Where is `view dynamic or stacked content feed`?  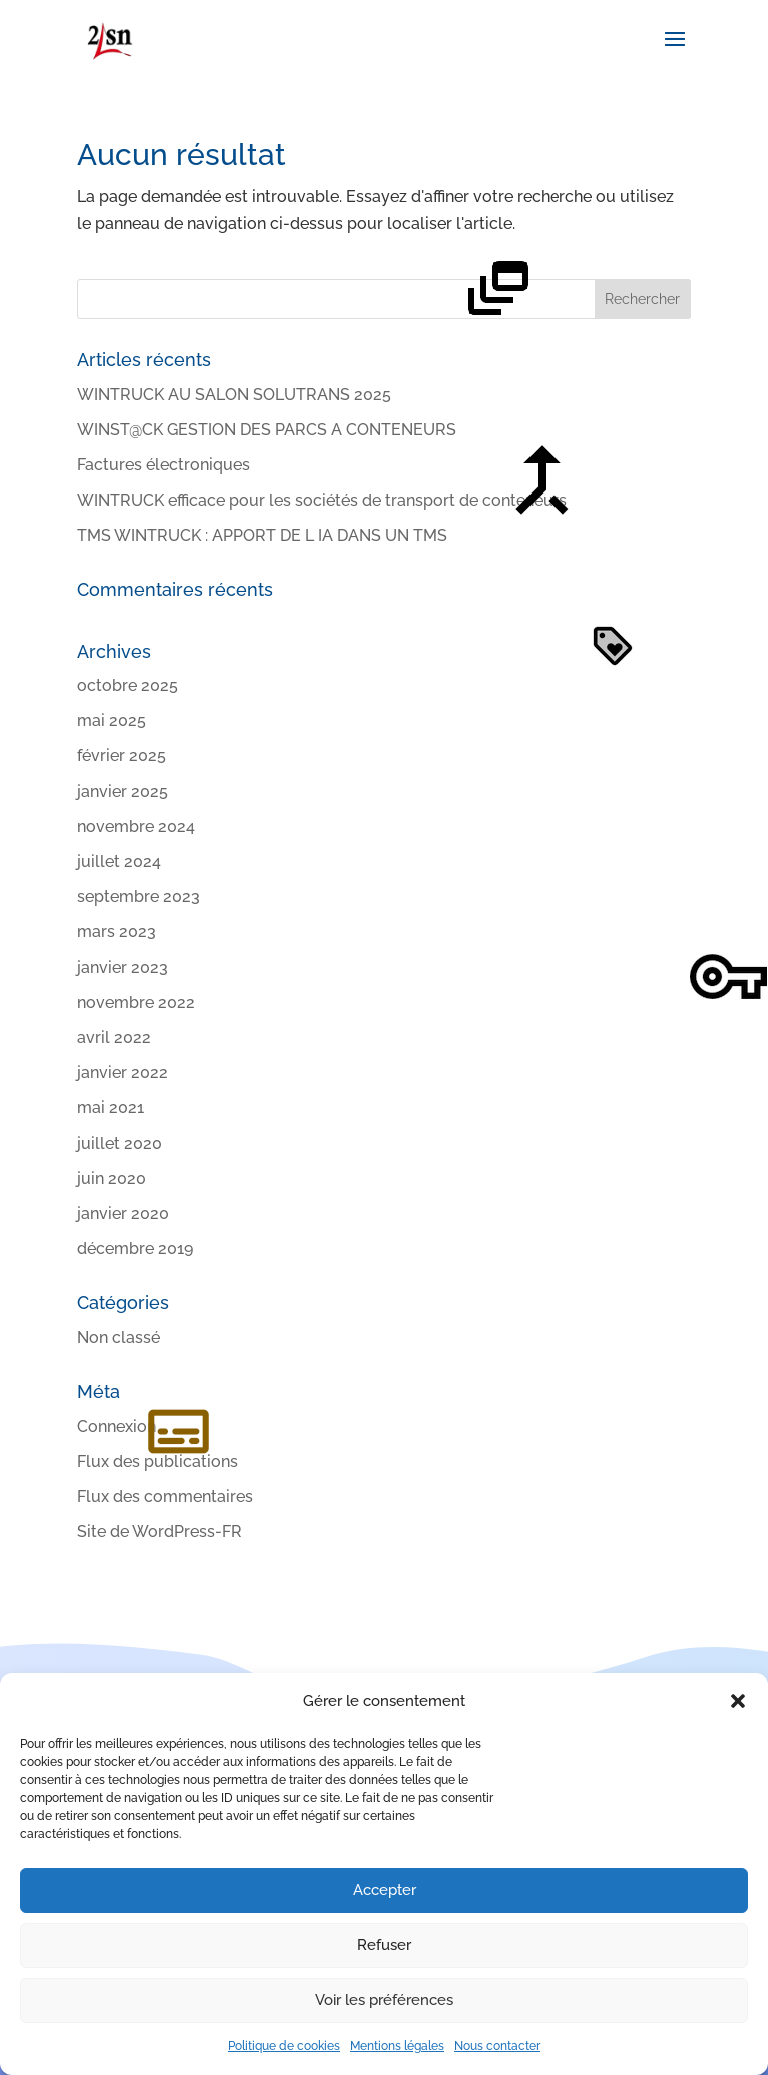 view dynamic or stacked content feed is located at coordinates (498, 288).